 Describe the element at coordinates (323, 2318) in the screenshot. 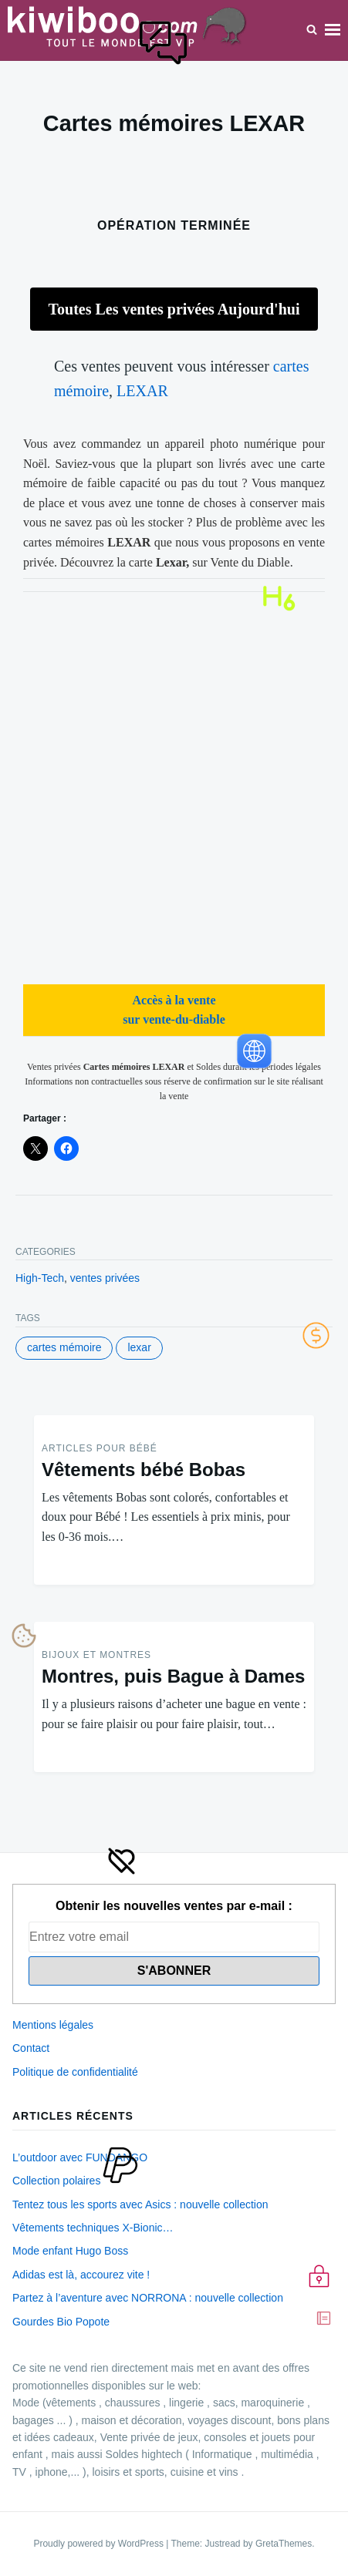

I see `open your notebook or notes` at that location.